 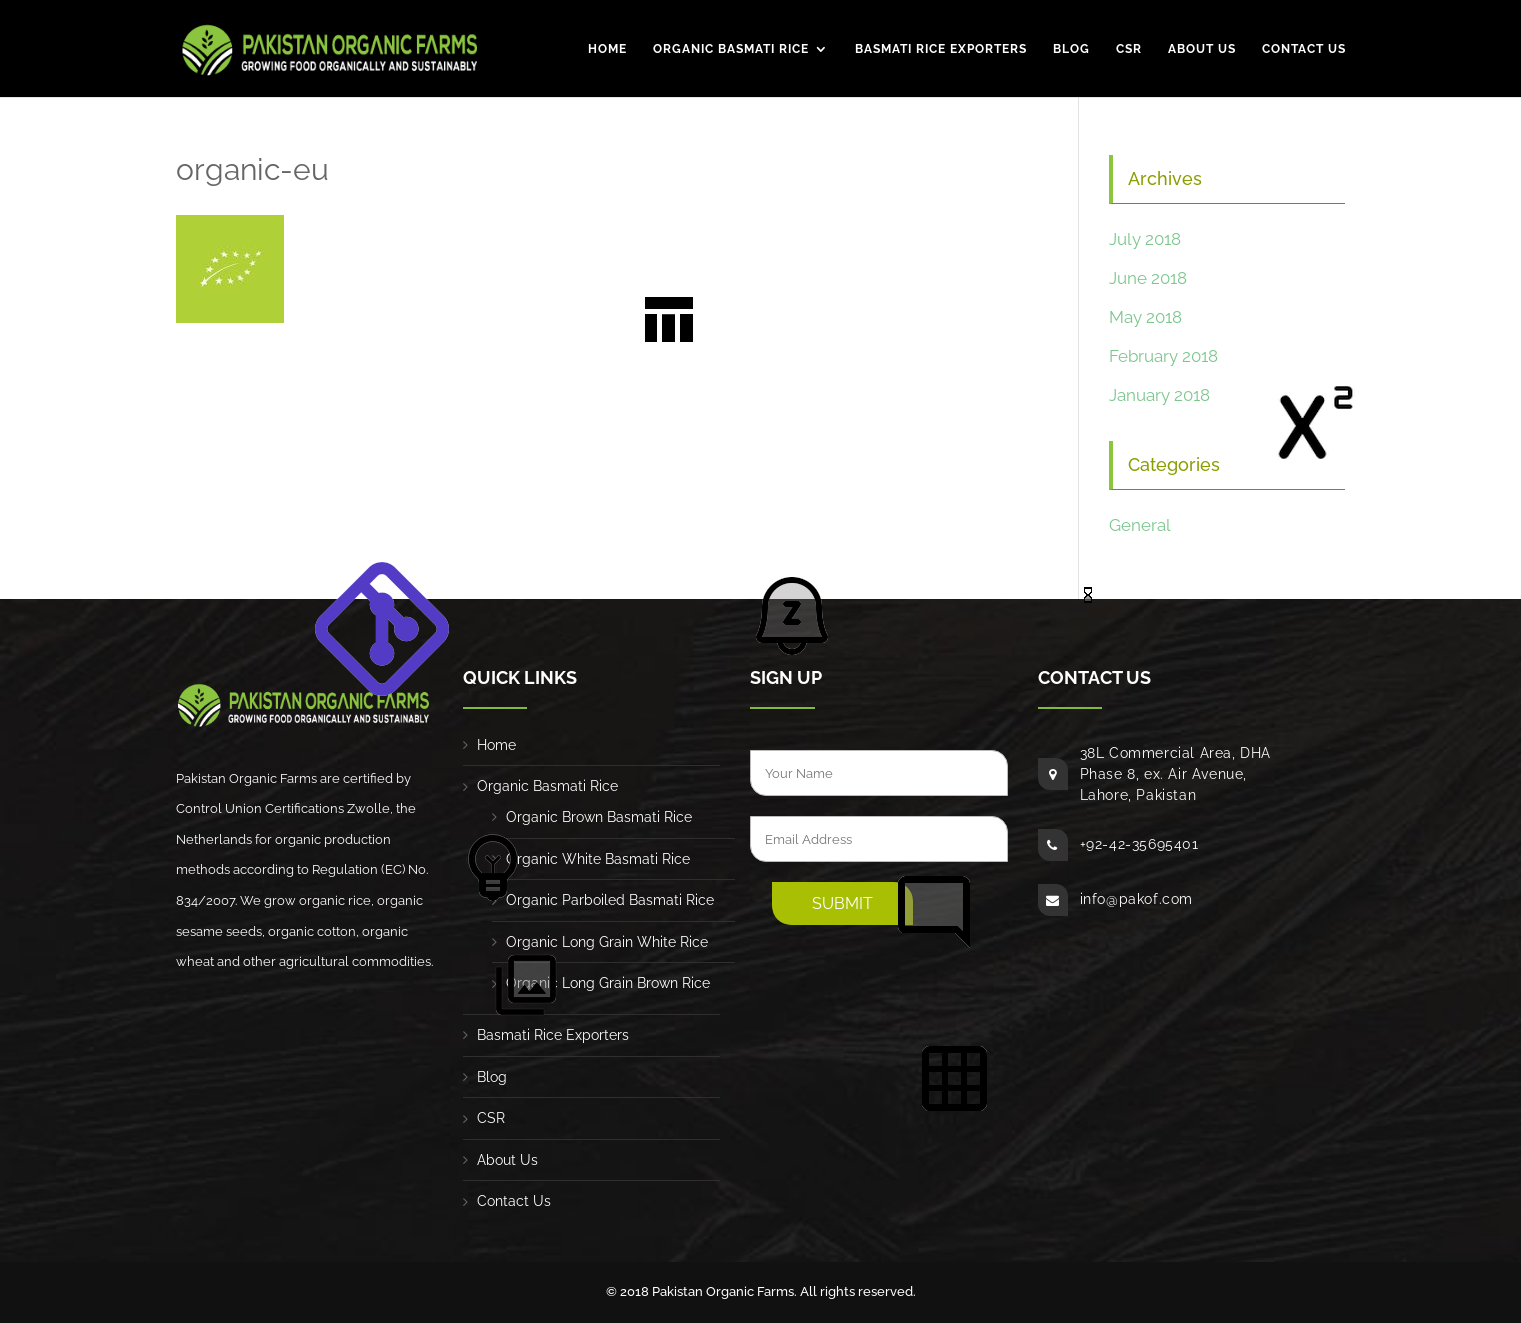 I want to click on toggle grid view display, so click(x=954, y=1078).